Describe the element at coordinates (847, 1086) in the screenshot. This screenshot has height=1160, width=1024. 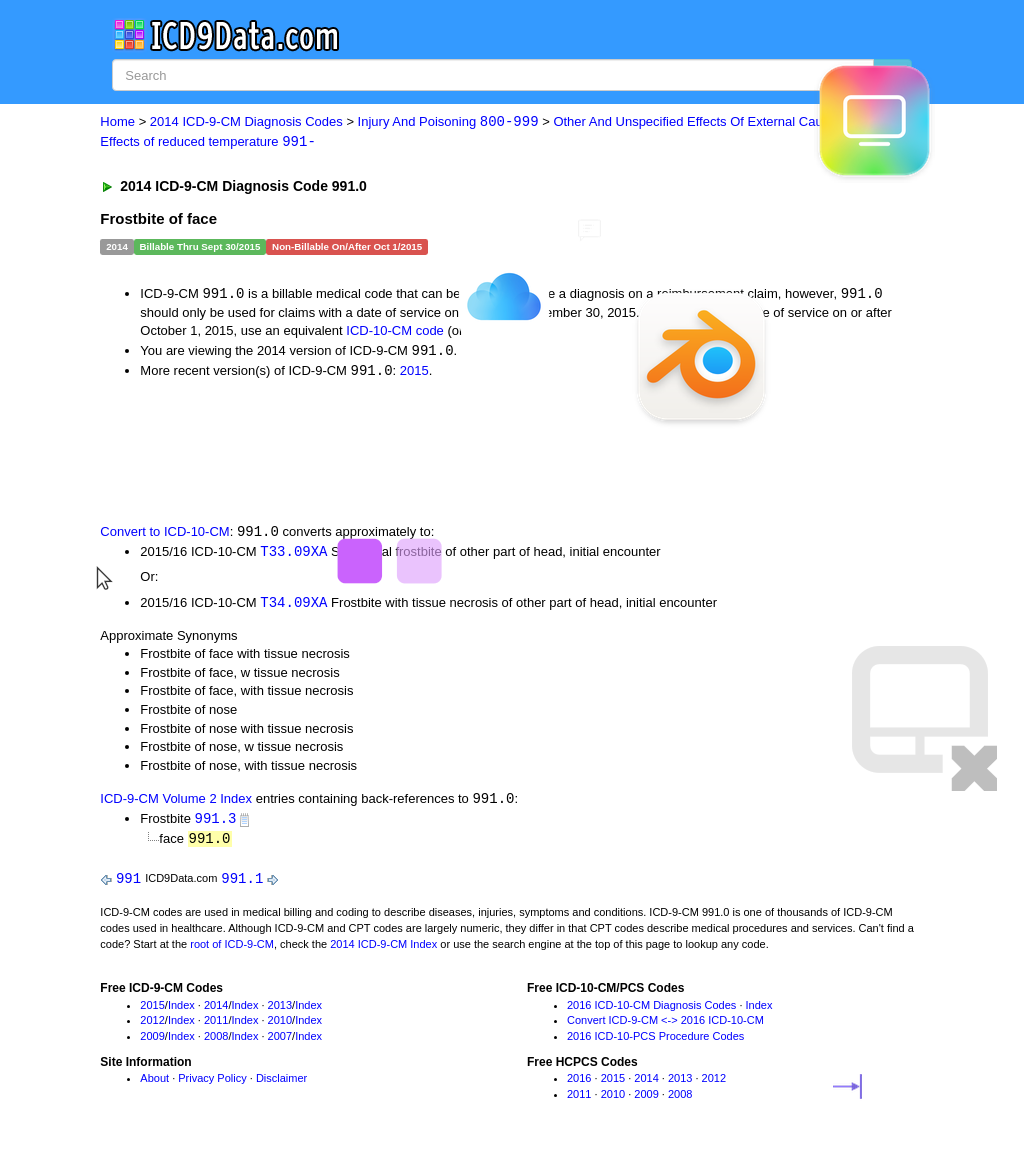
I see `skip to the last item in a list or sequence` at that location.